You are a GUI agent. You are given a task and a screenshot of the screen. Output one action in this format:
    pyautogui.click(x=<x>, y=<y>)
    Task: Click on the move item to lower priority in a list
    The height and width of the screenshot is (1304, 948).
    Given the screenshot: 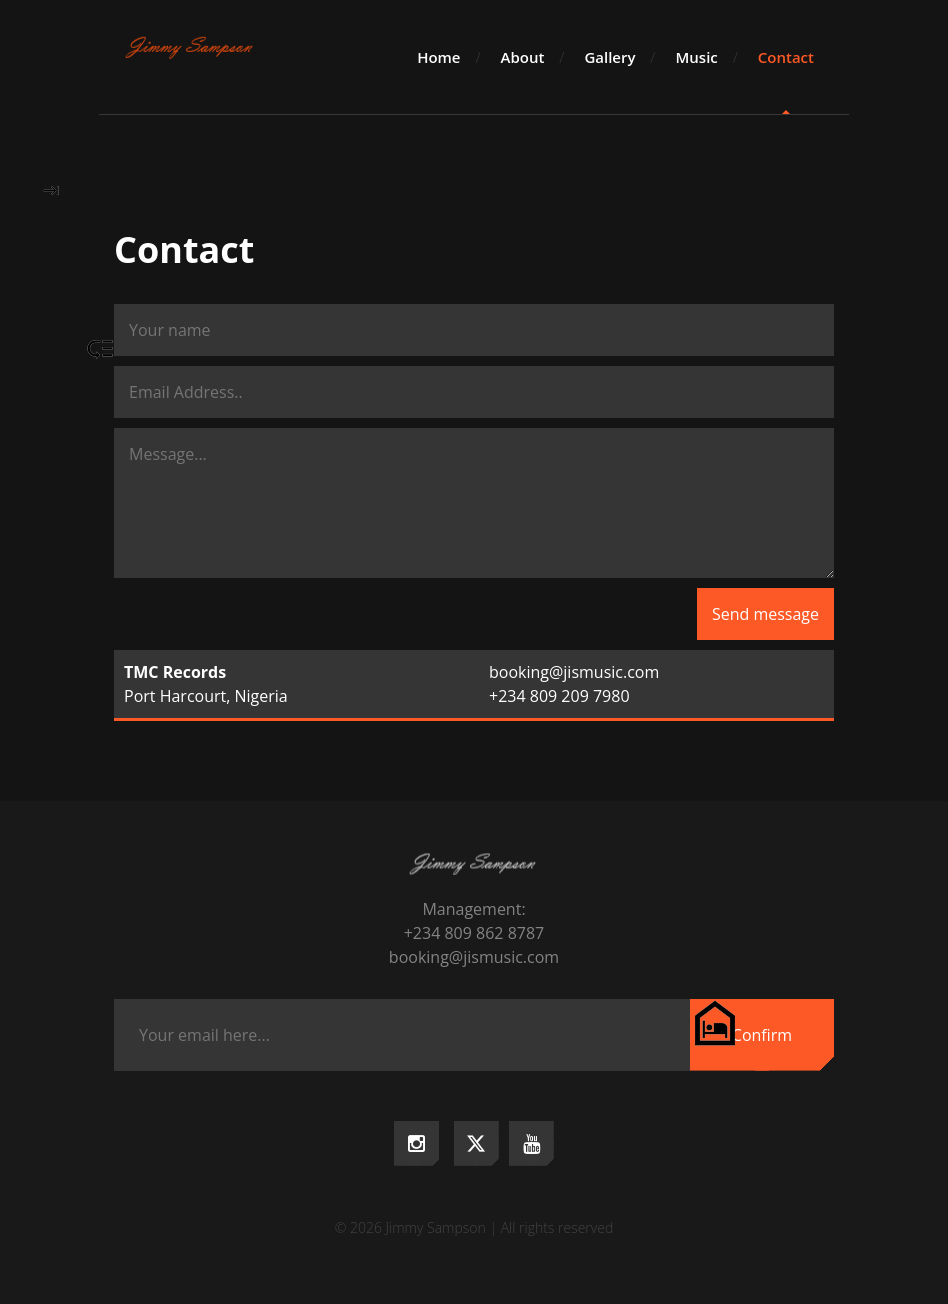 What is the action you would take?
    pyautogui.click(x=100, y=349)
    